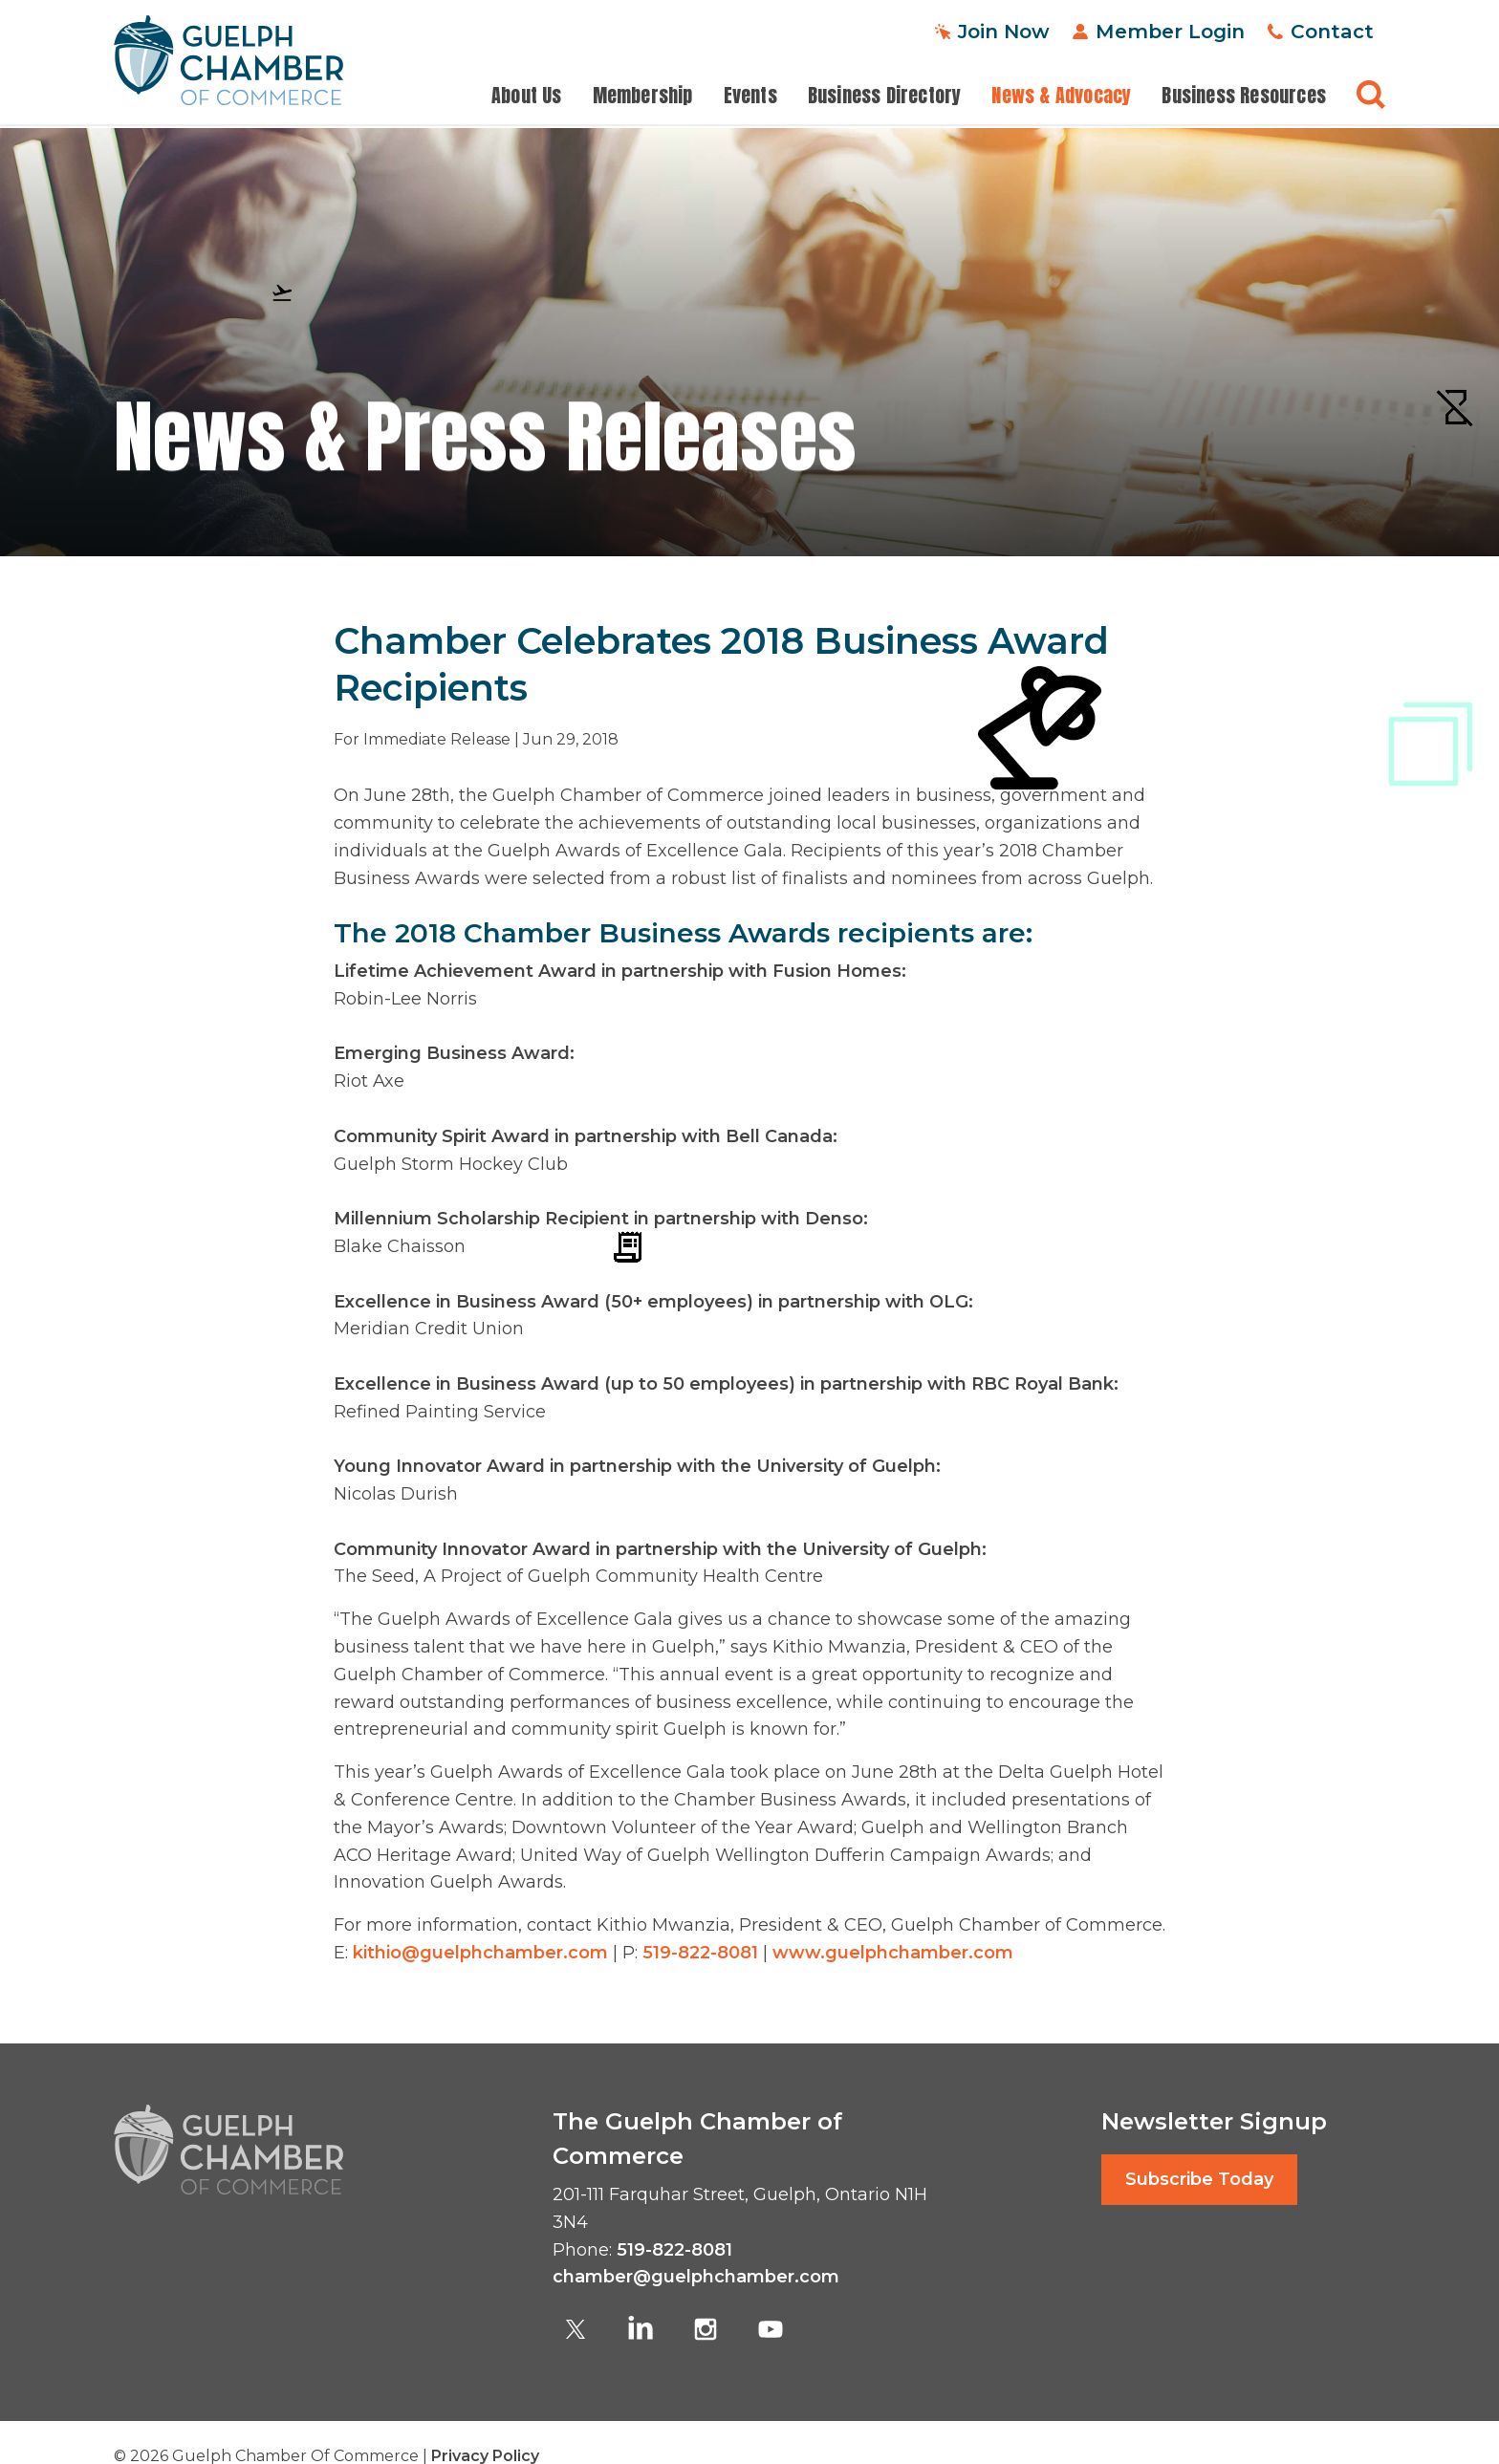 The height and width of the screenshot is (2464, 1499). What do you see at coordinates (1039, 727) in the screenshot?
I see `toggle desk lamp or reading light` at bounding box center [1039, 727].